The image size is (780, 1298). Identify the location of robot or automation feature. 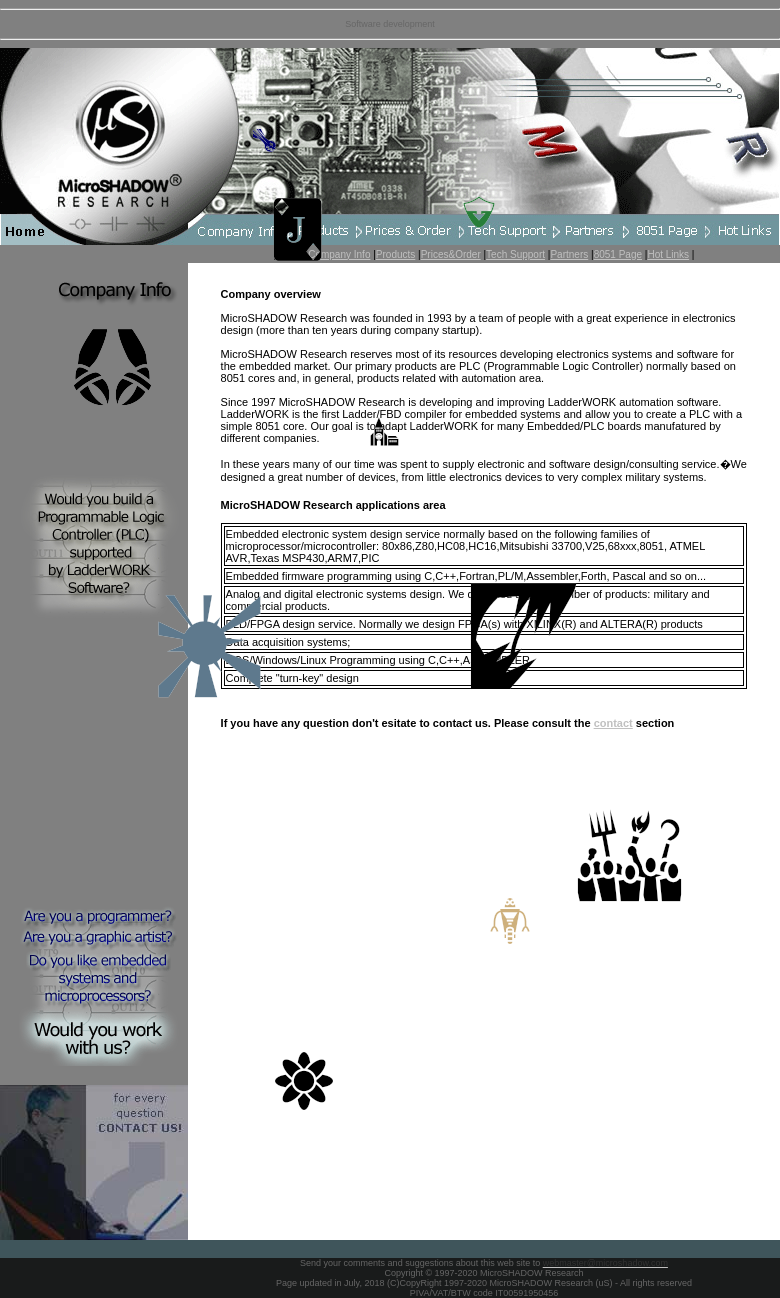
(510, 921).